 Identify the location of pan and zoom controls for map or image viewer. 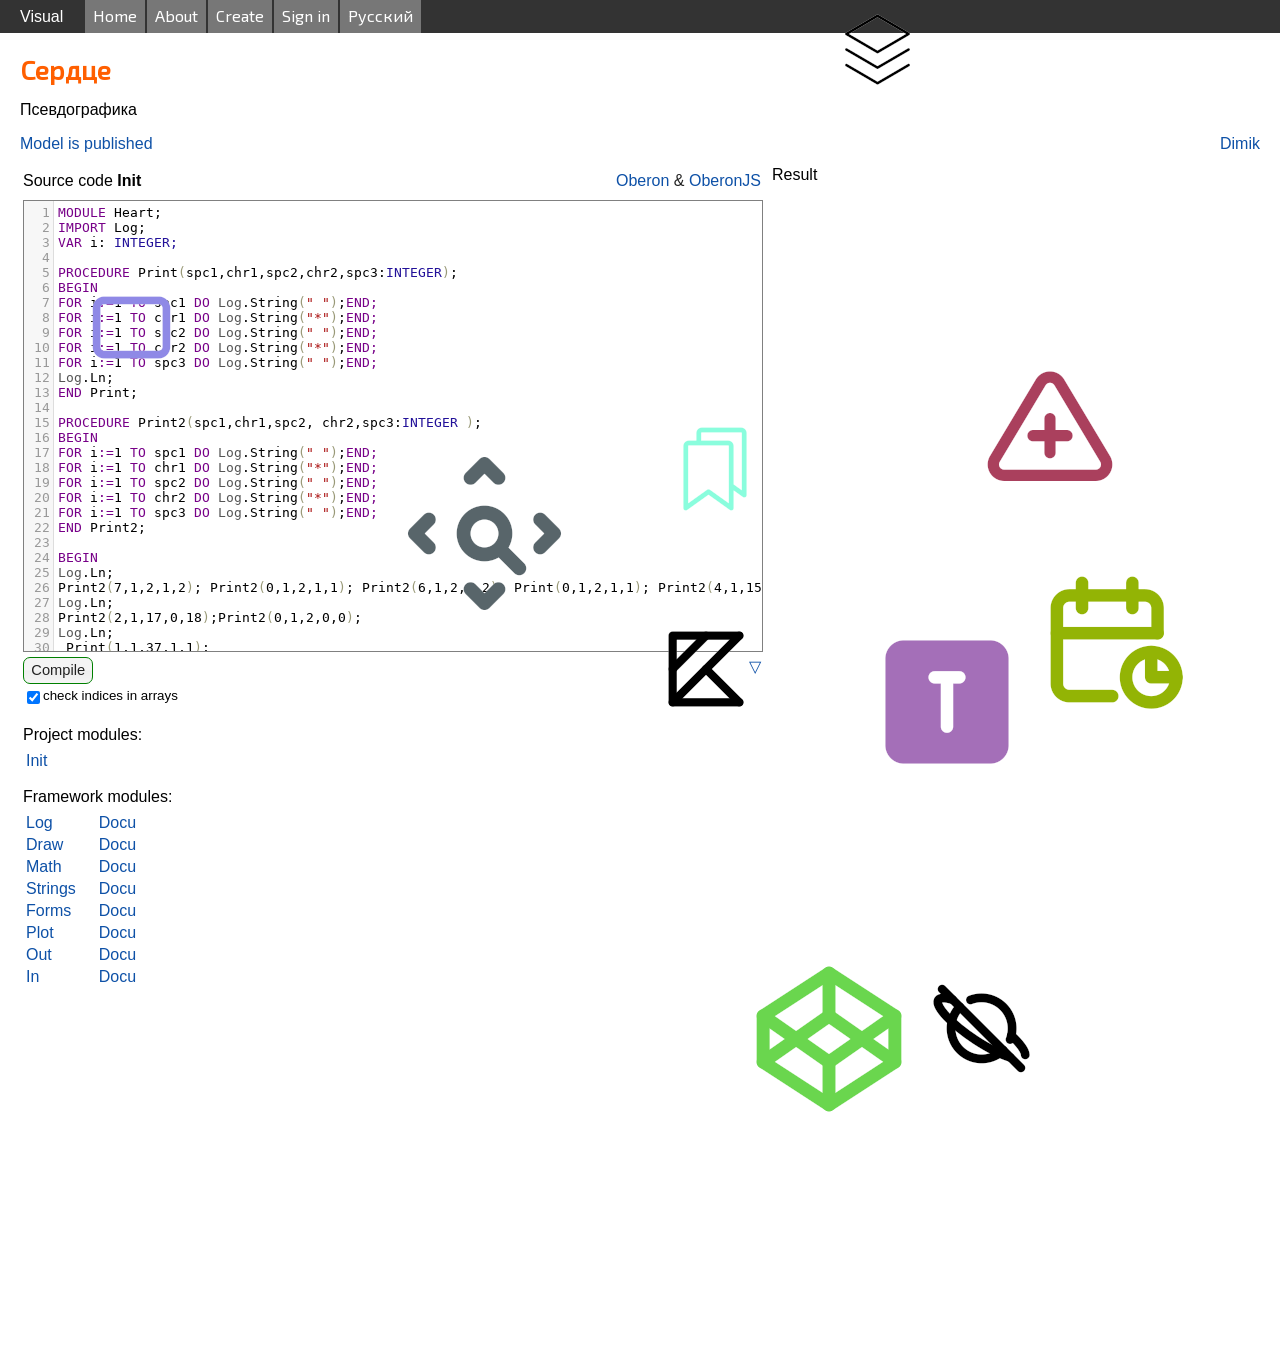
(484, 533).